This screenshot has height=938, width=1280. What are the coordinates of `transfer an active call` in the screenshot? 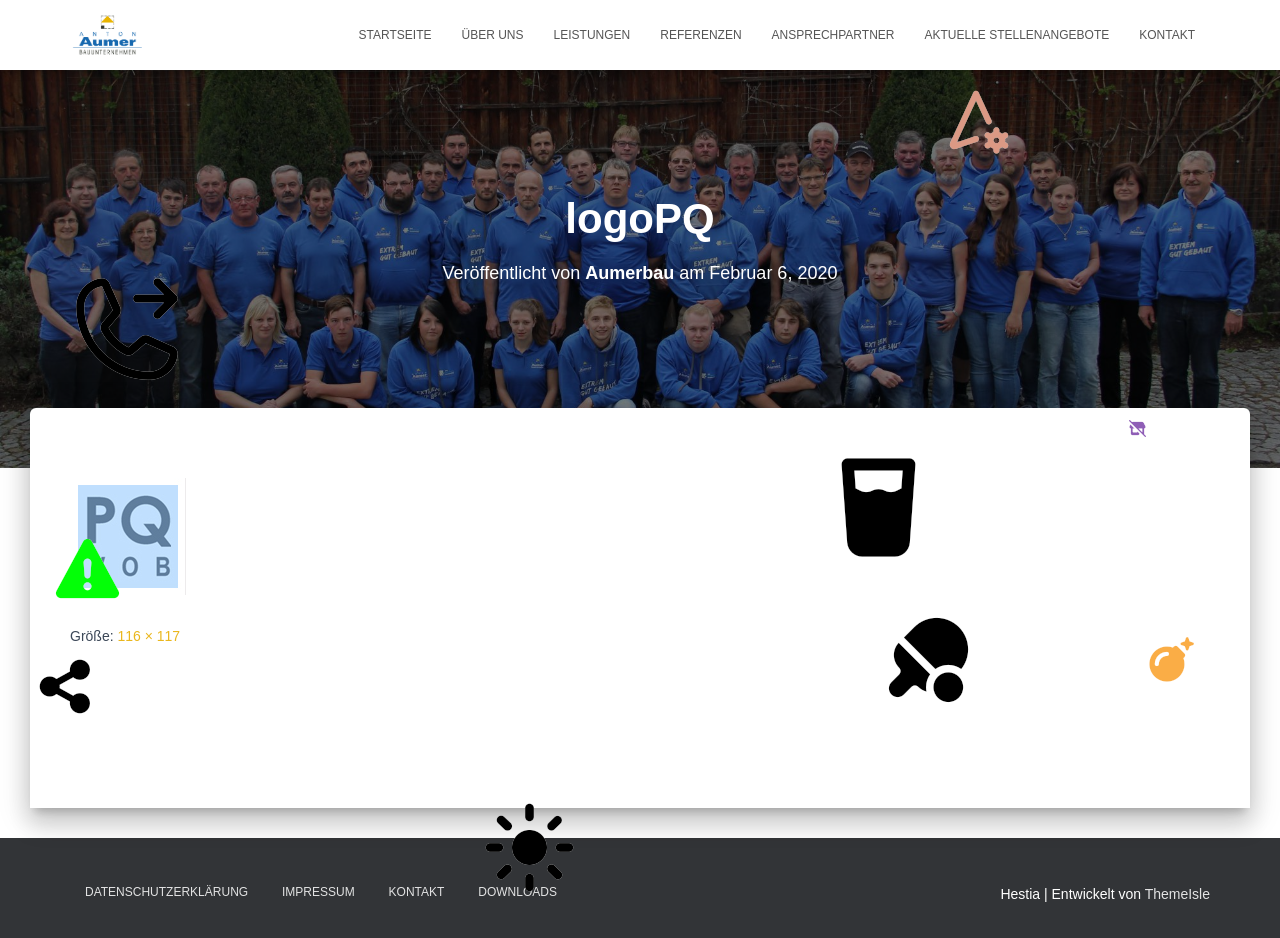 It's located at (129, 327).